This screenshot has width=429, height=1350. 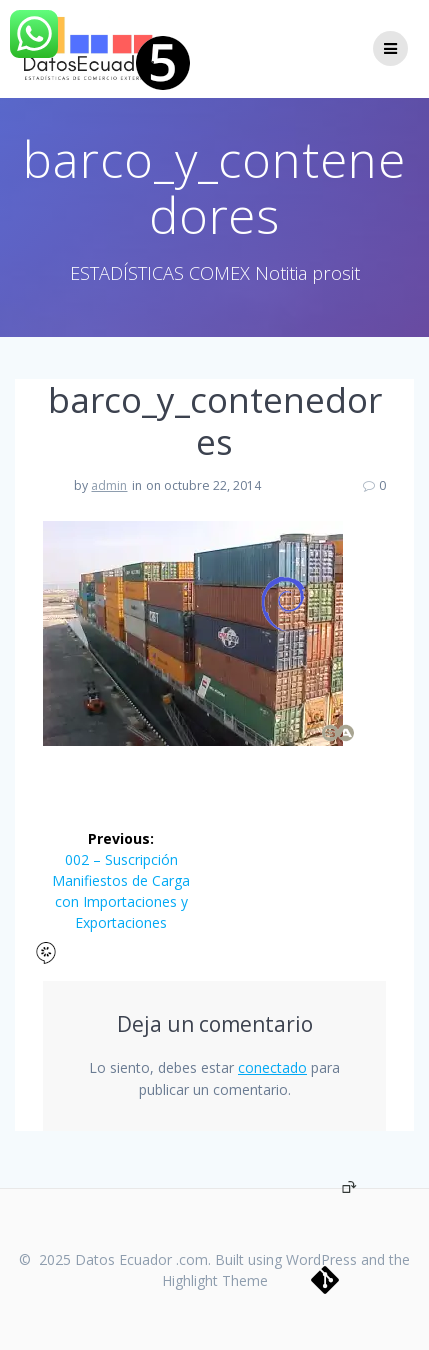 I want to click on git version control logo, so click(x=325, y=1280).